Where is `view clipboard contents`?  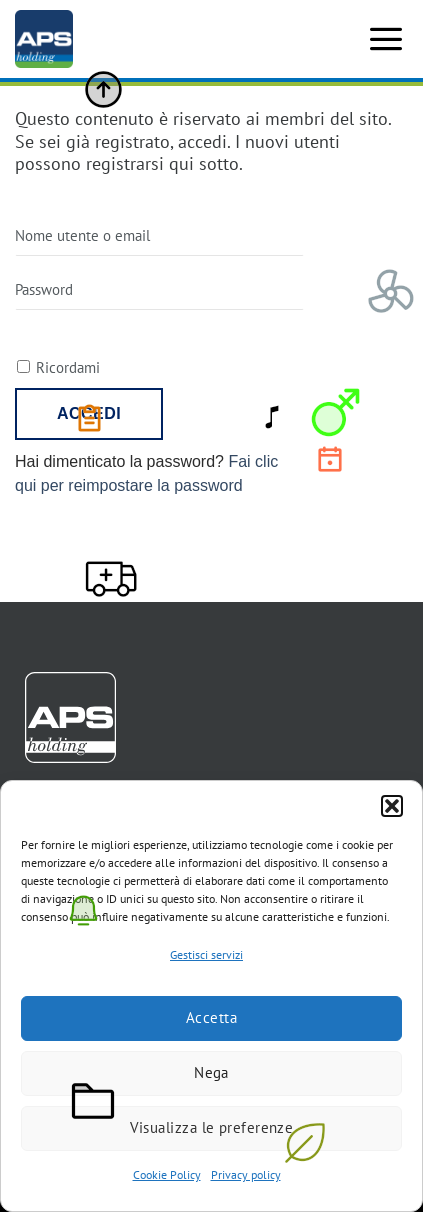
view clipboard contents is located at coordinates (89, 418).